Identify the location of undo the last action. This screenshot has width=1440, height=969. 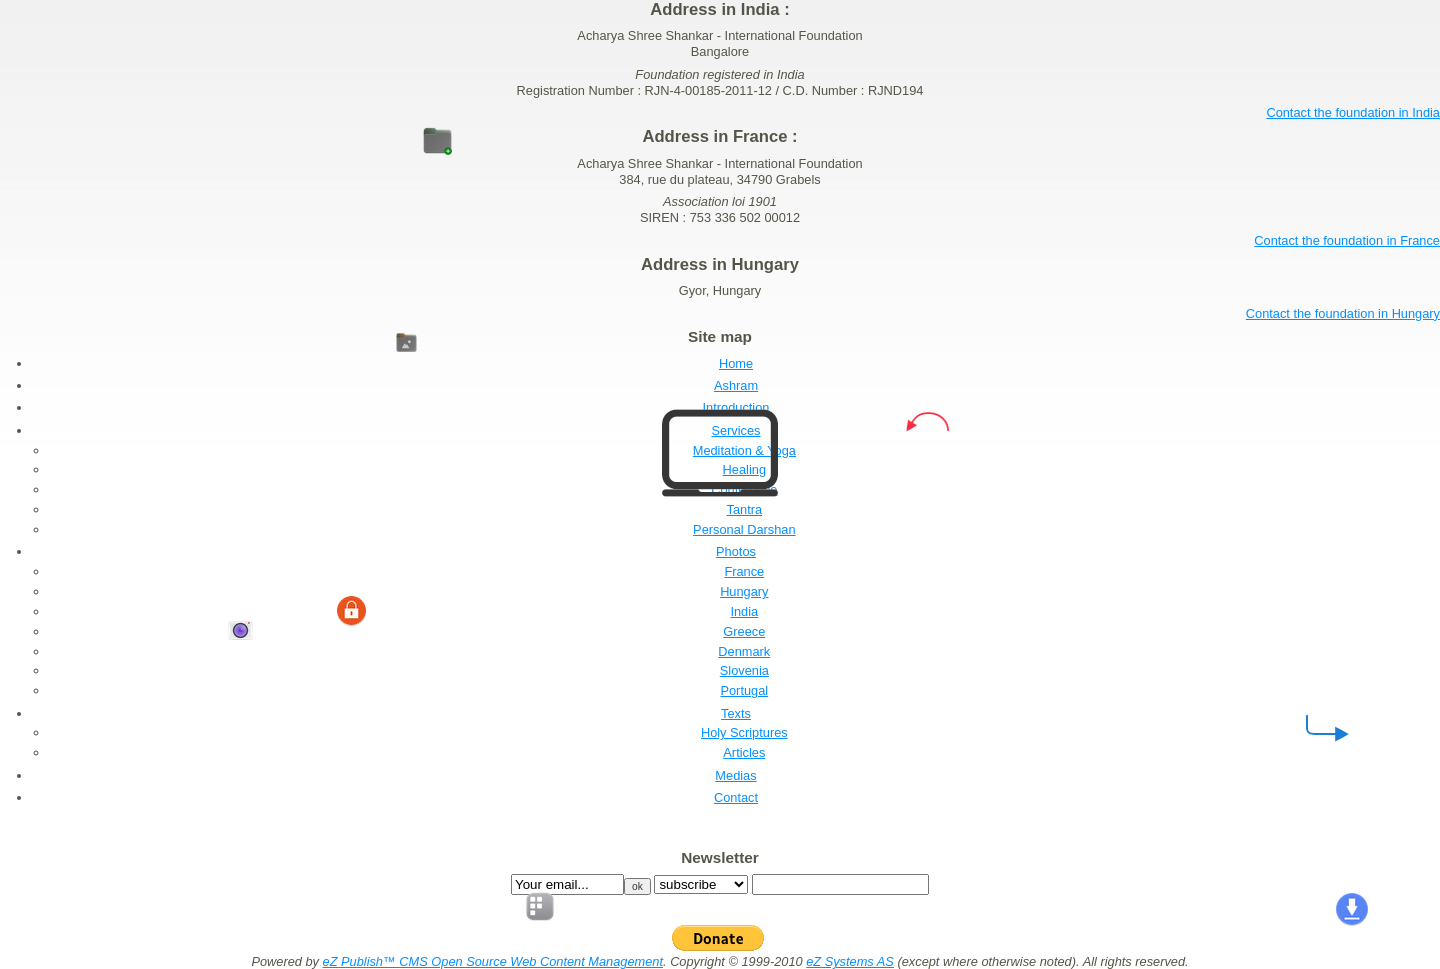
(927, 421).